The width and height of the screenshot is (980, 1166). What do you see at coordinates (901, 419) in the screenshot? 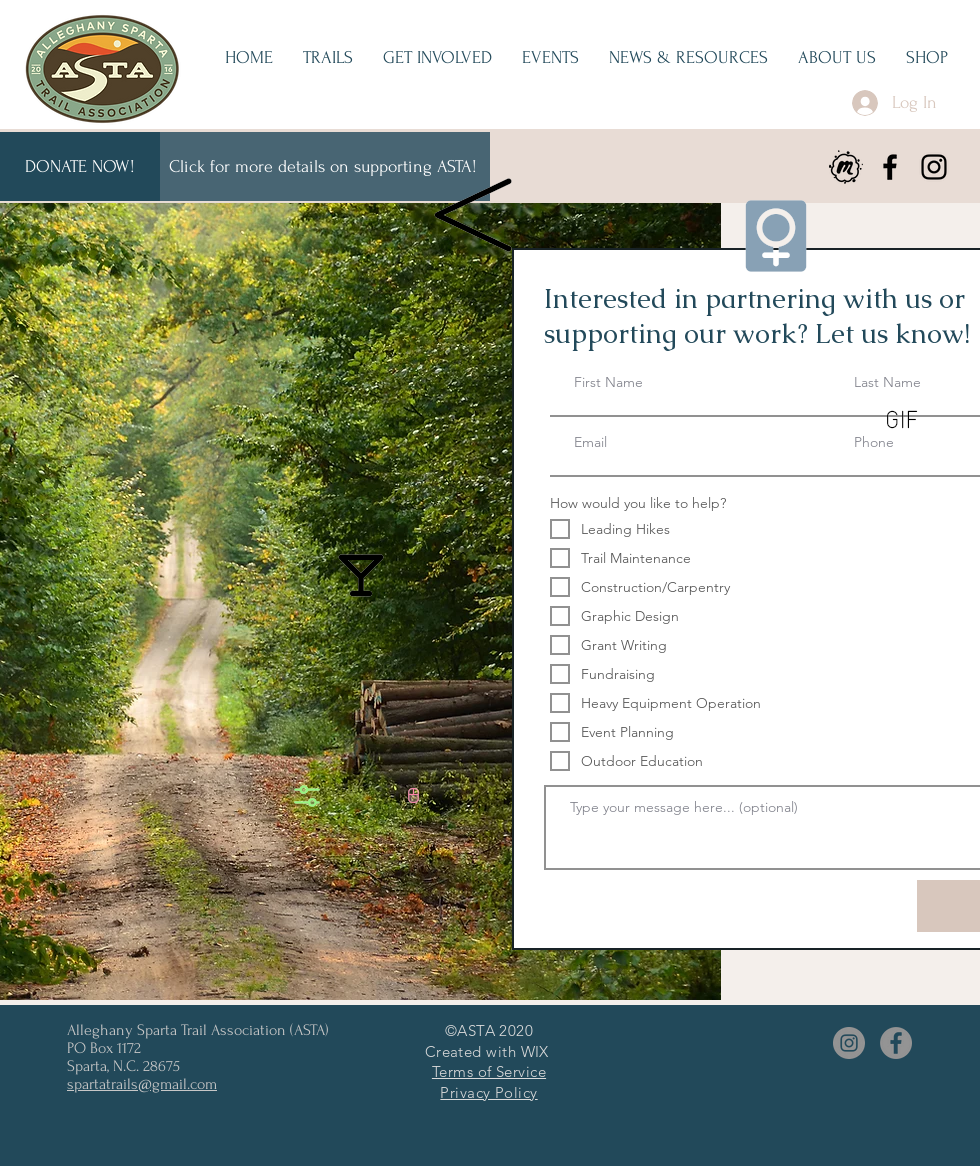
I see `insert a gif into your message` at bounding box center [901, 419].